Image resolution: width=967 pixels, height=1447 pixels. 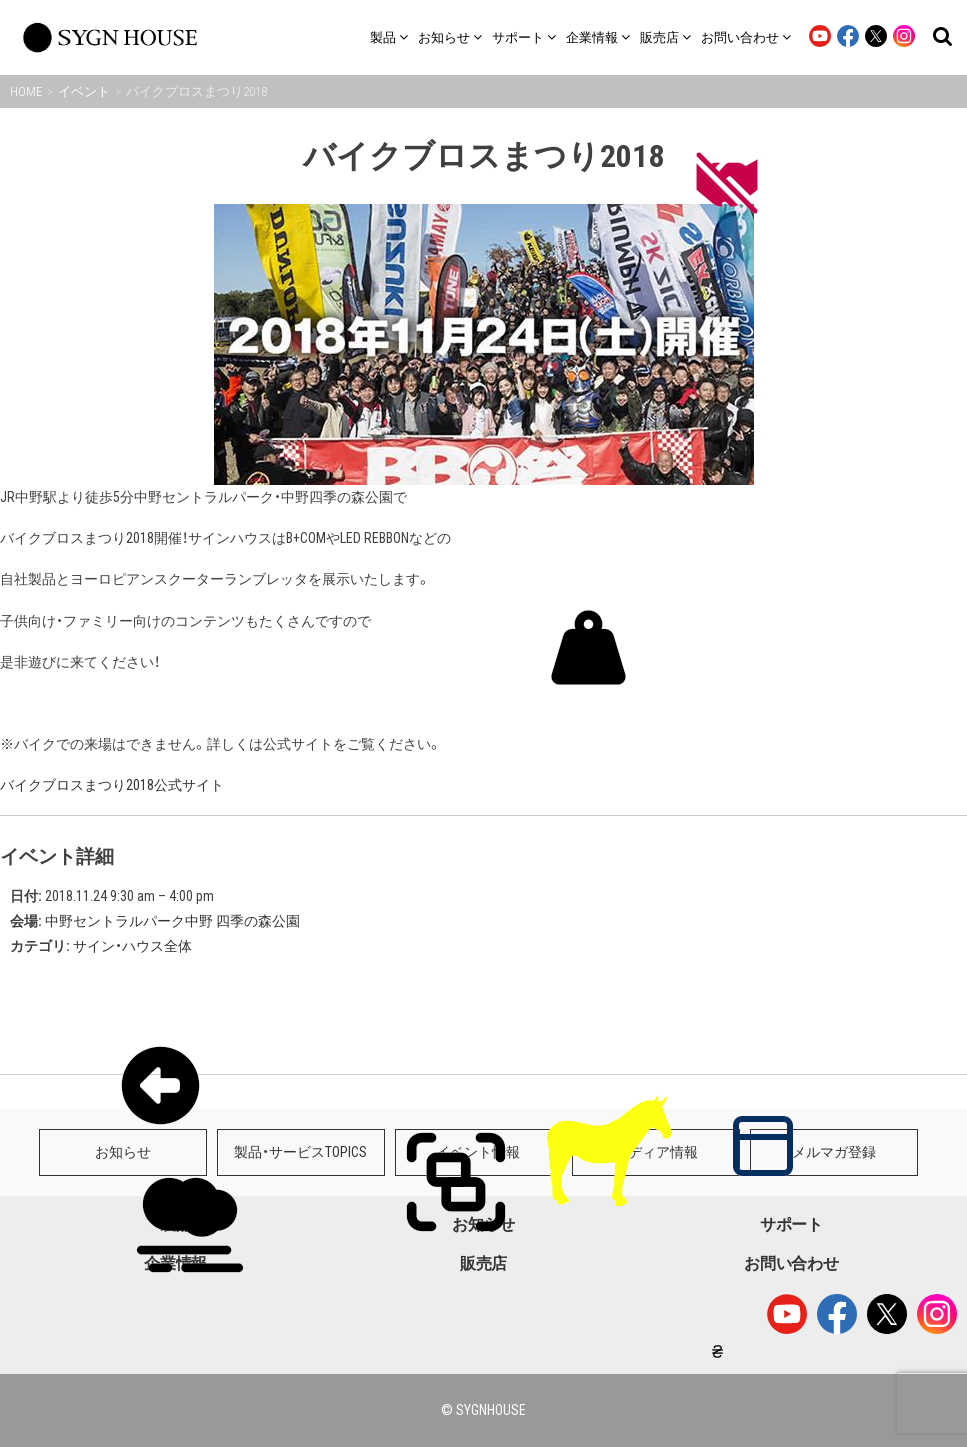 What do you see at coordinates (190, 1225) in the screenshot?
I see `indicates smog or poor air quality conditions` at bounding box center [190, 1225].